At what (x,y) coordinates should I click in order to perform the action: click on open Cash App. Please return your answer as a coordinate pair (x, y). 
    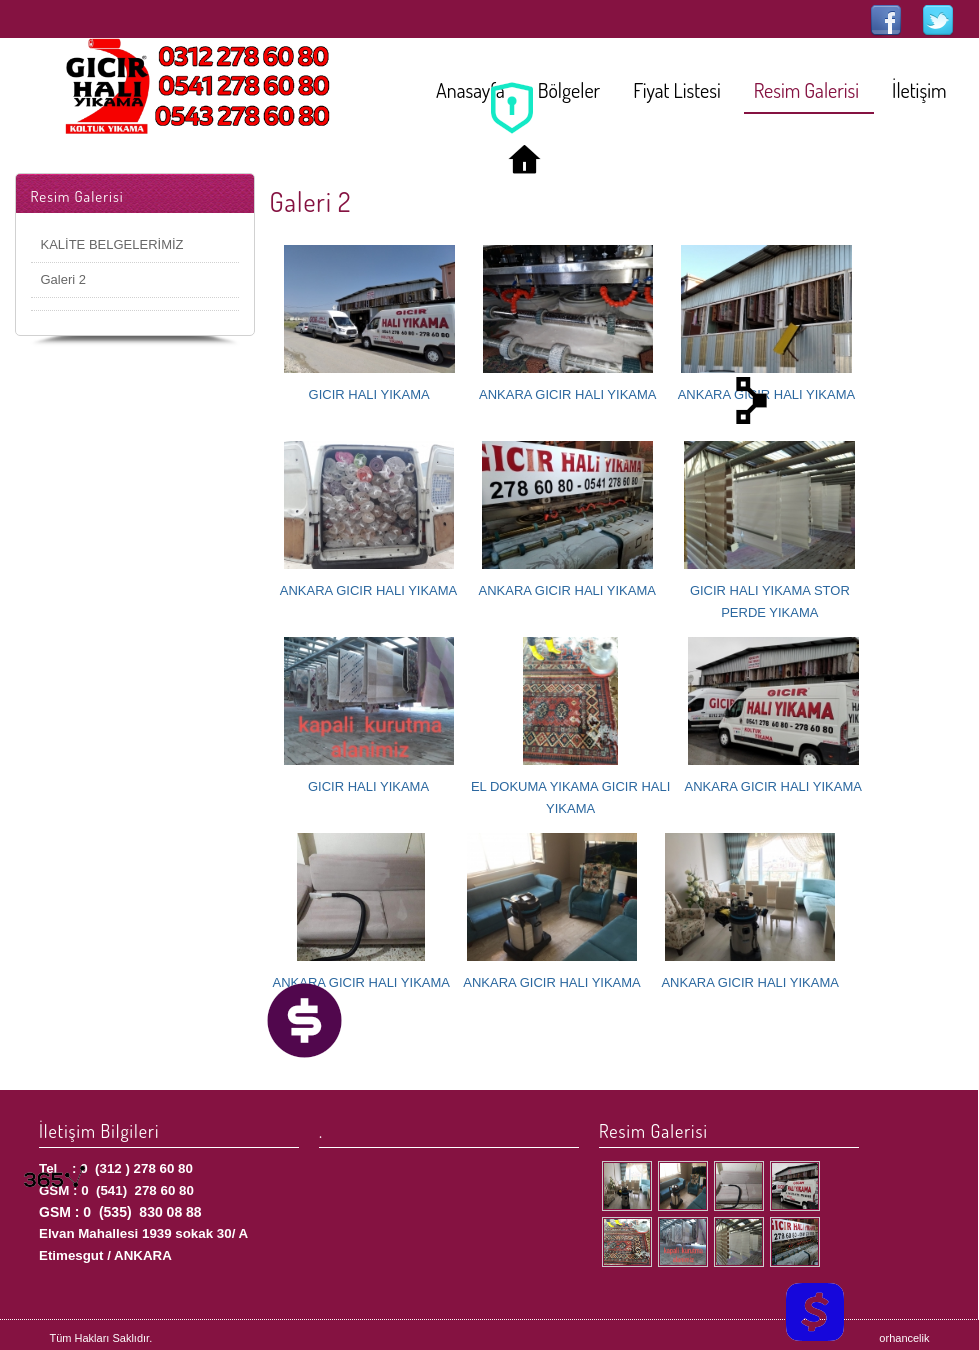
    Looking at the image, I should click on (815, 1312).